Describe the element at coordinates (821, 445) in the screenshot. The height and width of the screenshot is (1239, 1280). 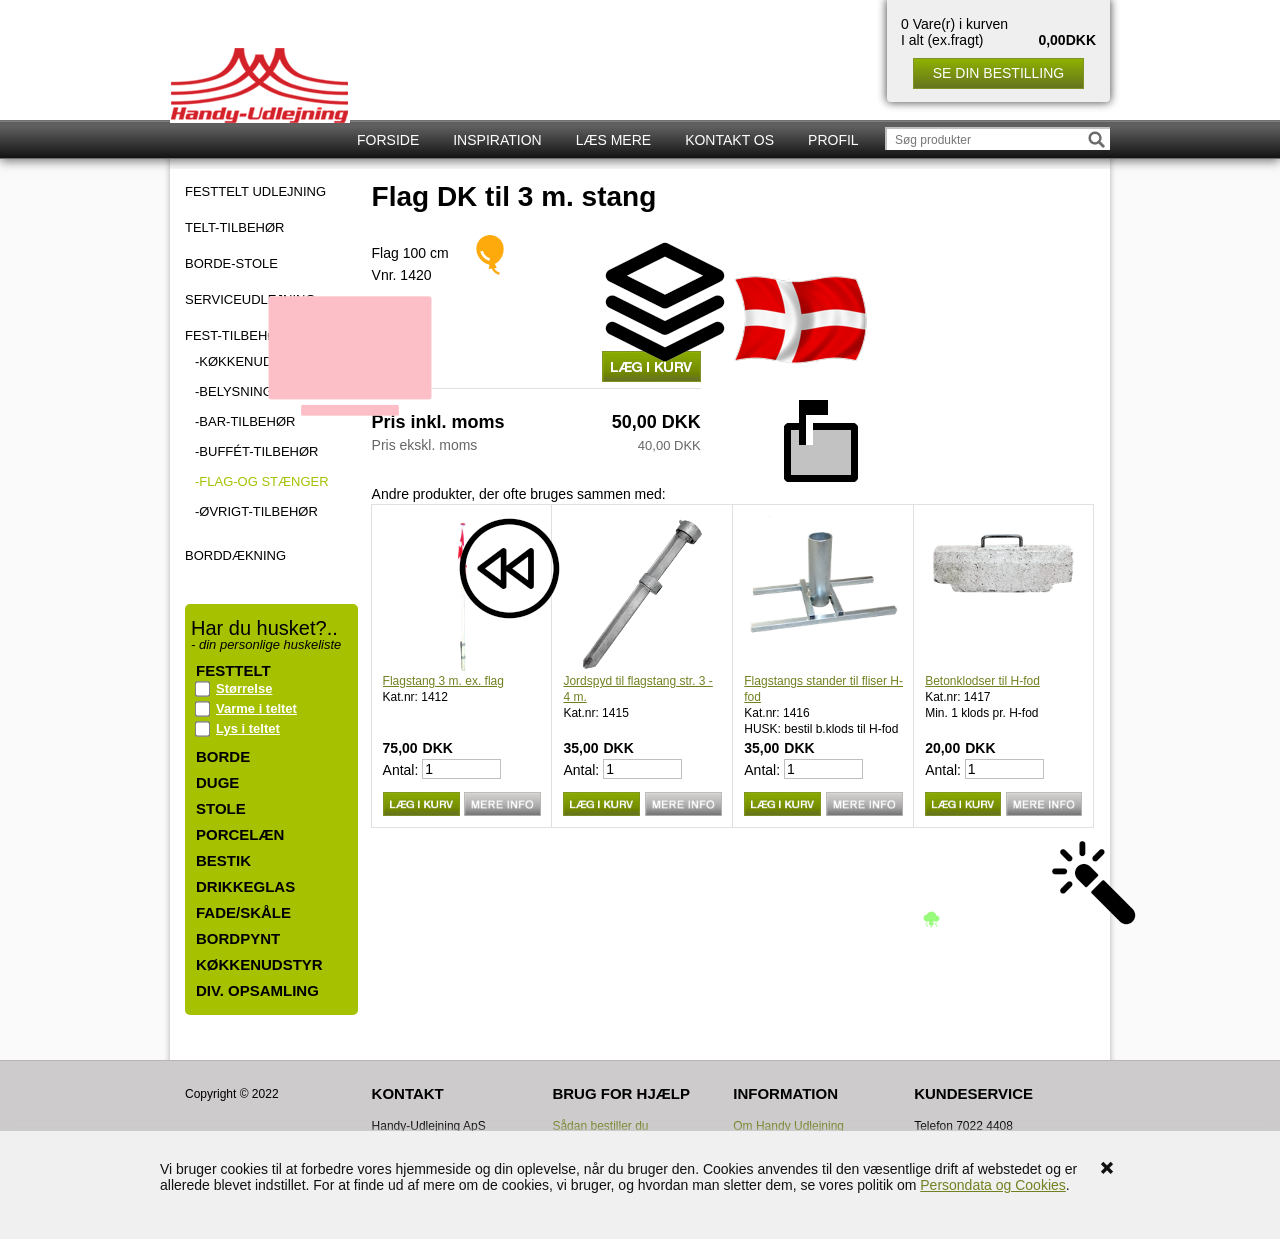
I see `indicates new mail in your mailbox` at that location.